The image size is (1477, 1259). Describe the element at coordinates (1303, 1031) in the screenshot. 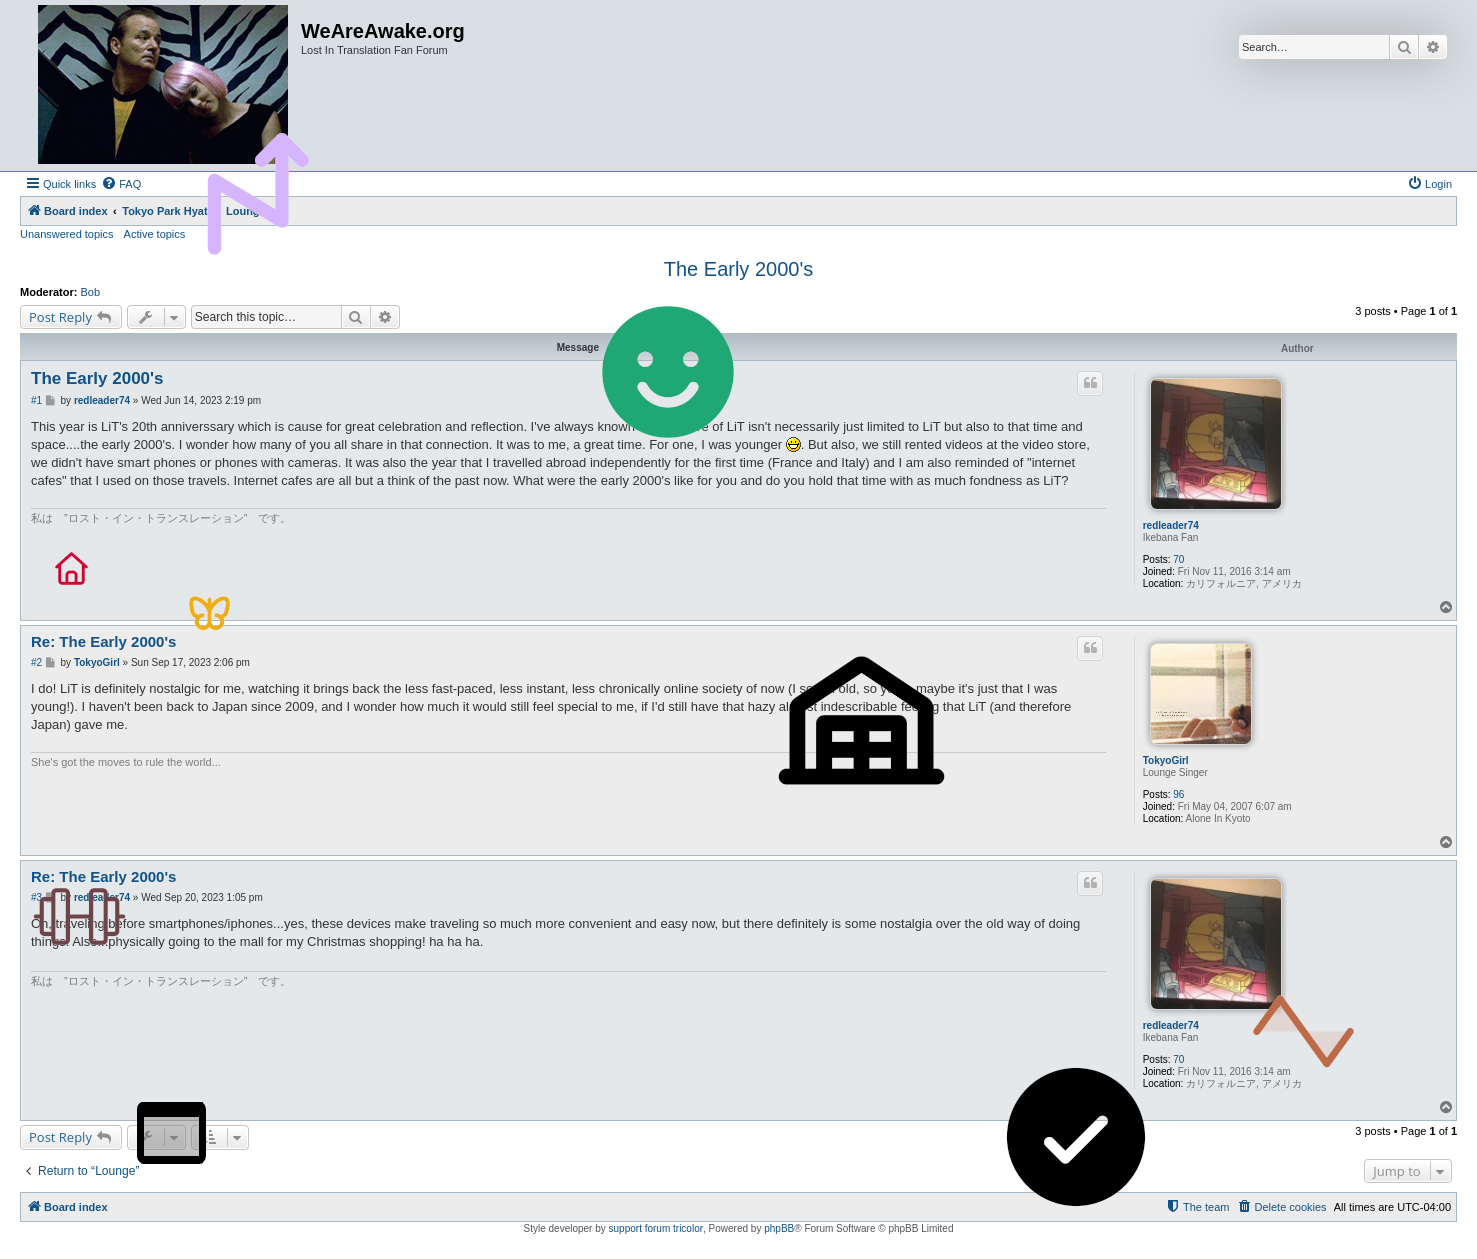

I see `select triangle waveform for audio synthesis` at that location.